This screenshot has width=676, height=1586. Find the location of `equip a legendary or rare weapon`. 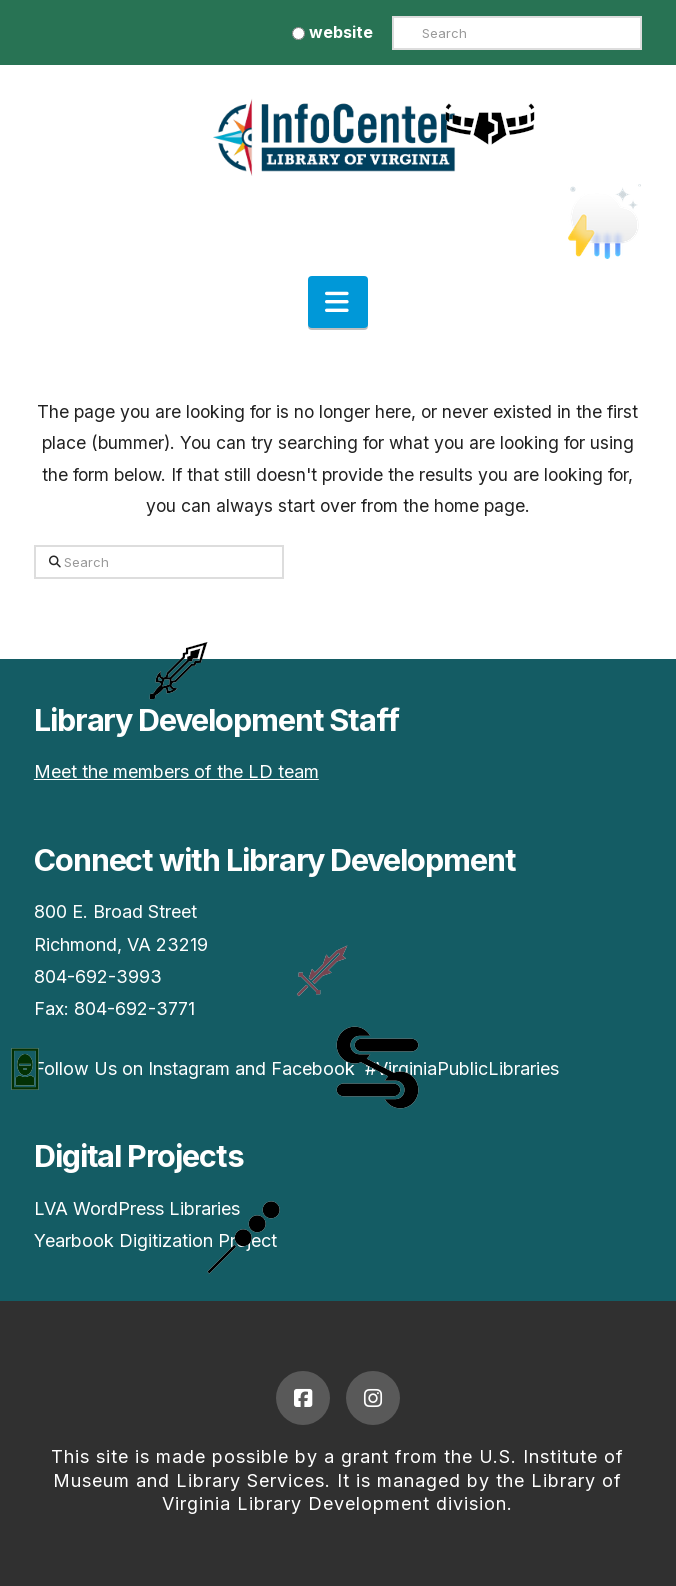

equip a legendary or rare weapon is located at coordinates (178, 670).